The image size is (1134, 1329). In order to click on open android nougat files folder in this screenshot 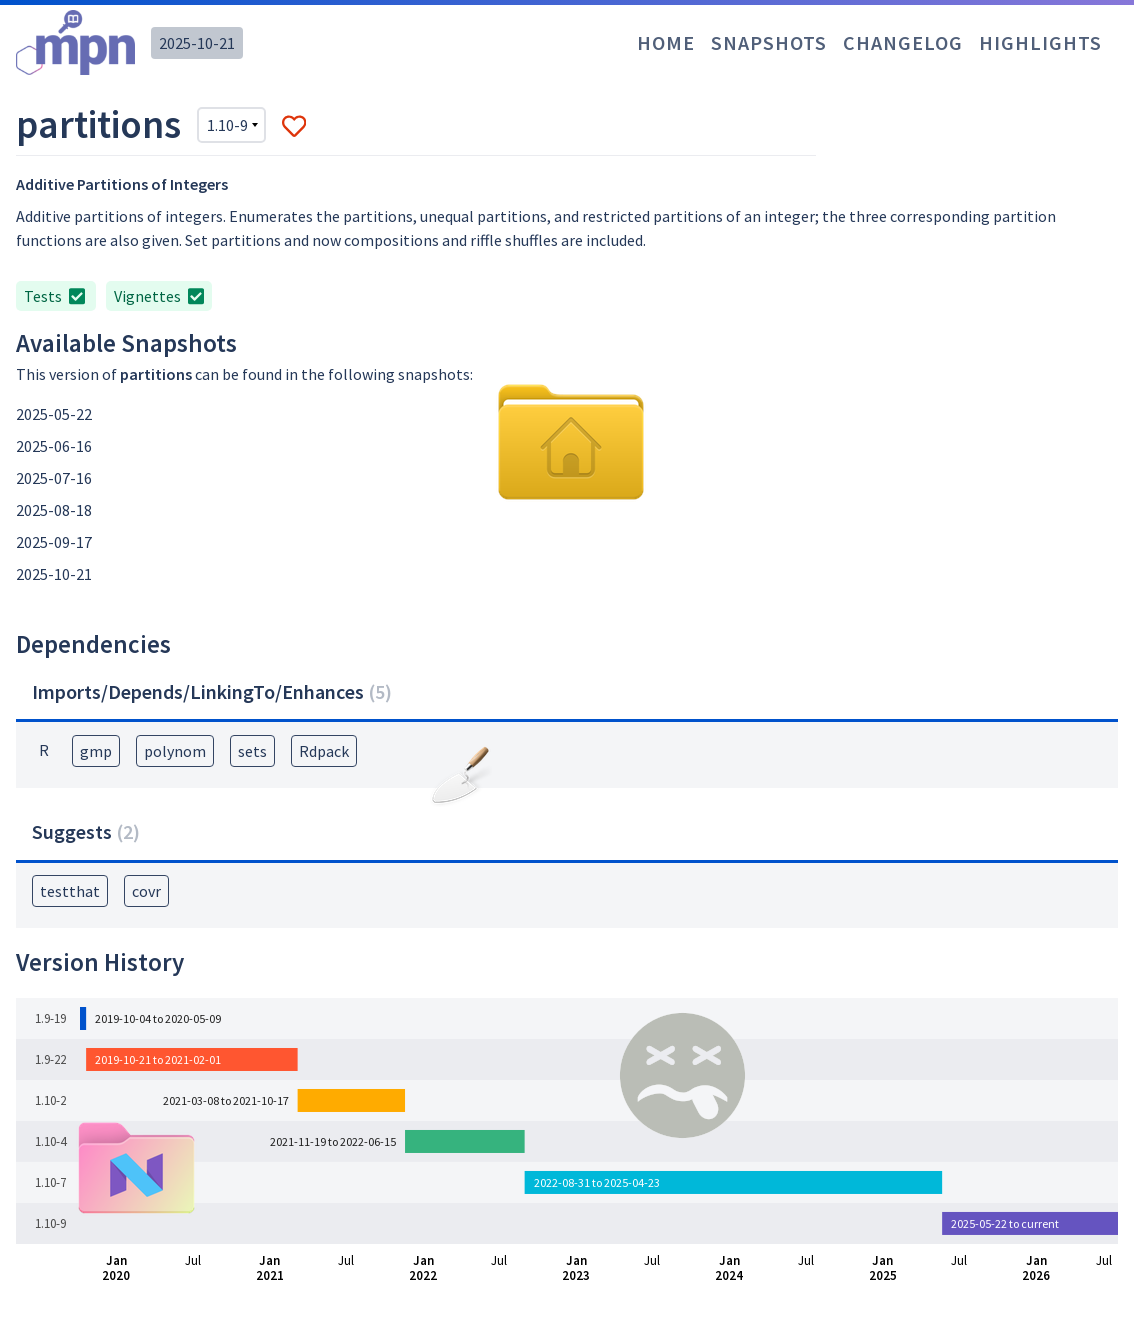, I will do `click(136, 1171)`.